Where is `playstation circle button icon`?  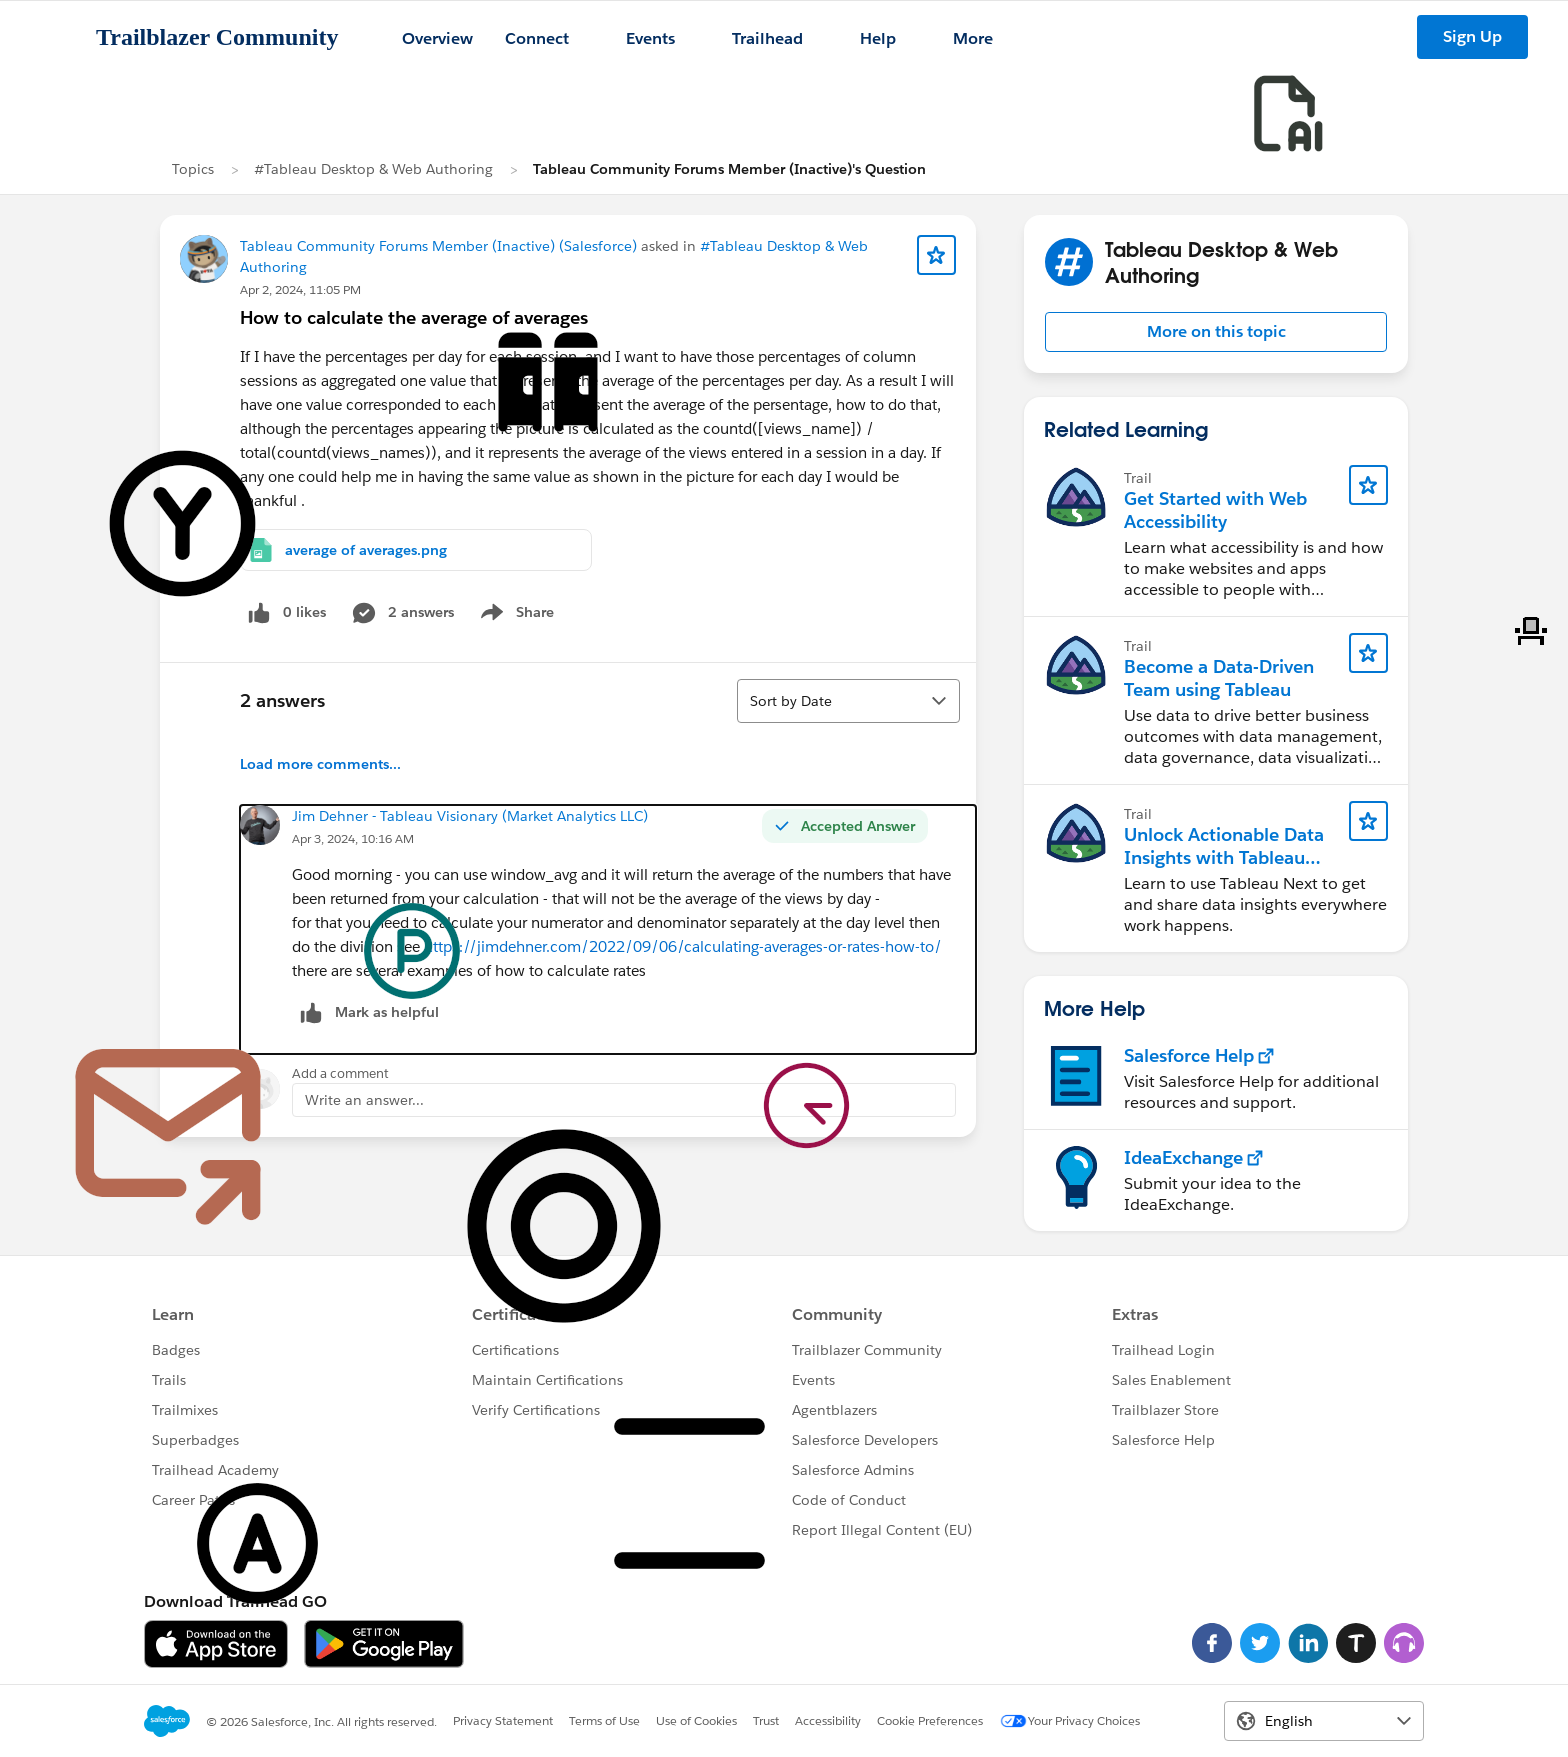 playstation circle button icon is located at coordinates (564, 1226).